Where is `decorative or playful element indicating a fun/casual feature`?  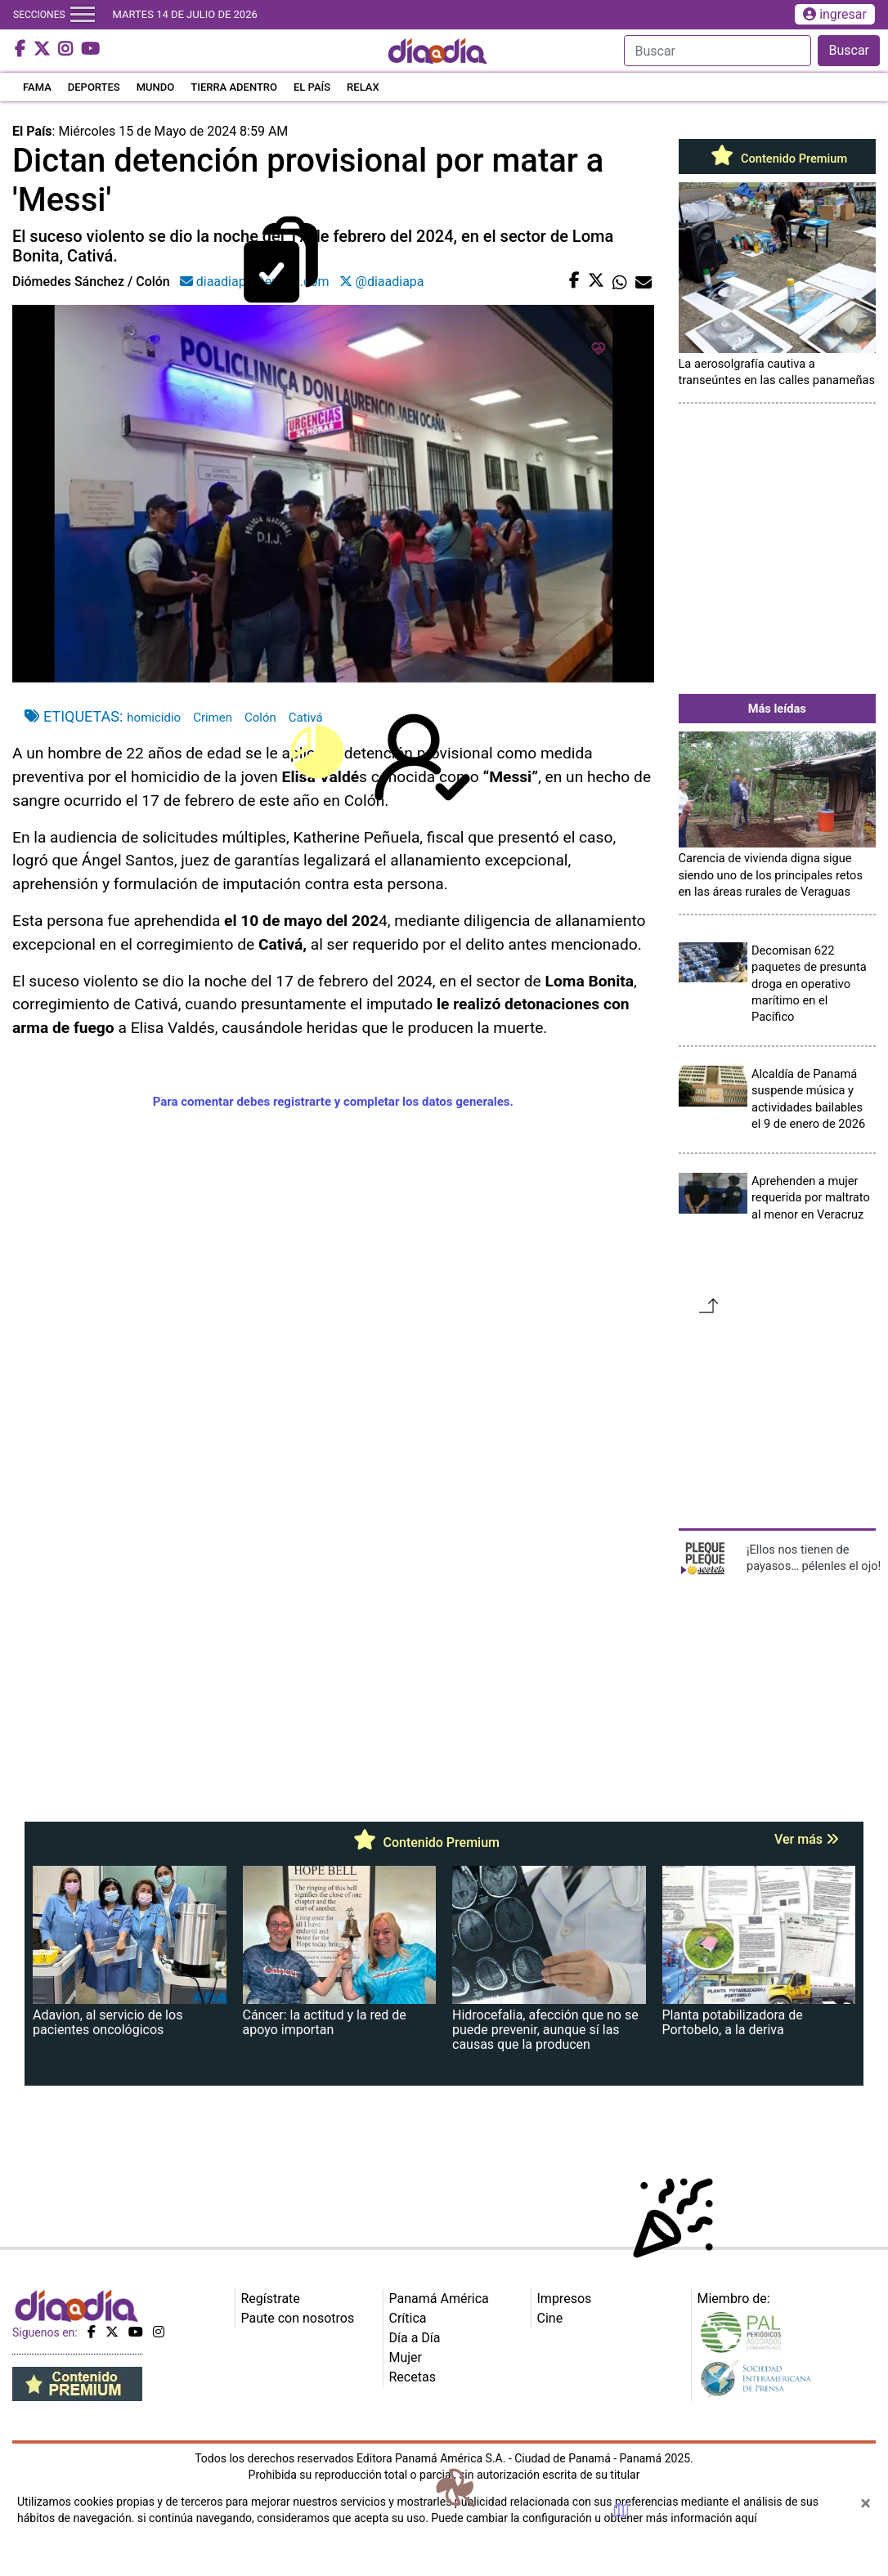
decorative or playful element indicating a fun/casual feature is located at coordinates (456, 2489).